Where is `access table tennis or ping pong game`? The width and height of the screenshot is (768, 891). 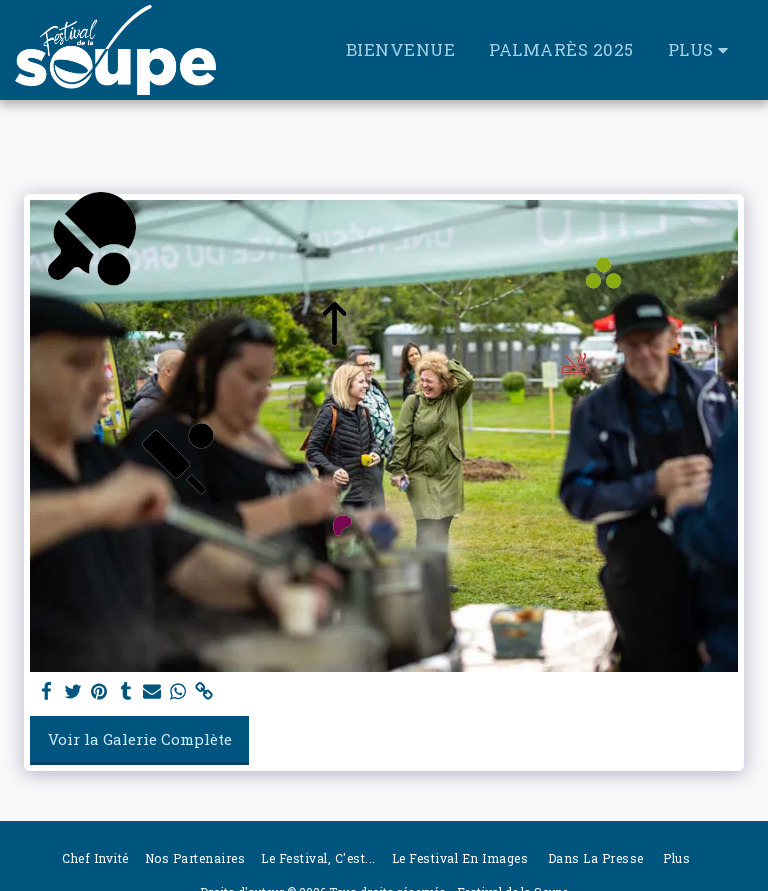
access table tennis or ping pong game is located at coordinates (92, 236).